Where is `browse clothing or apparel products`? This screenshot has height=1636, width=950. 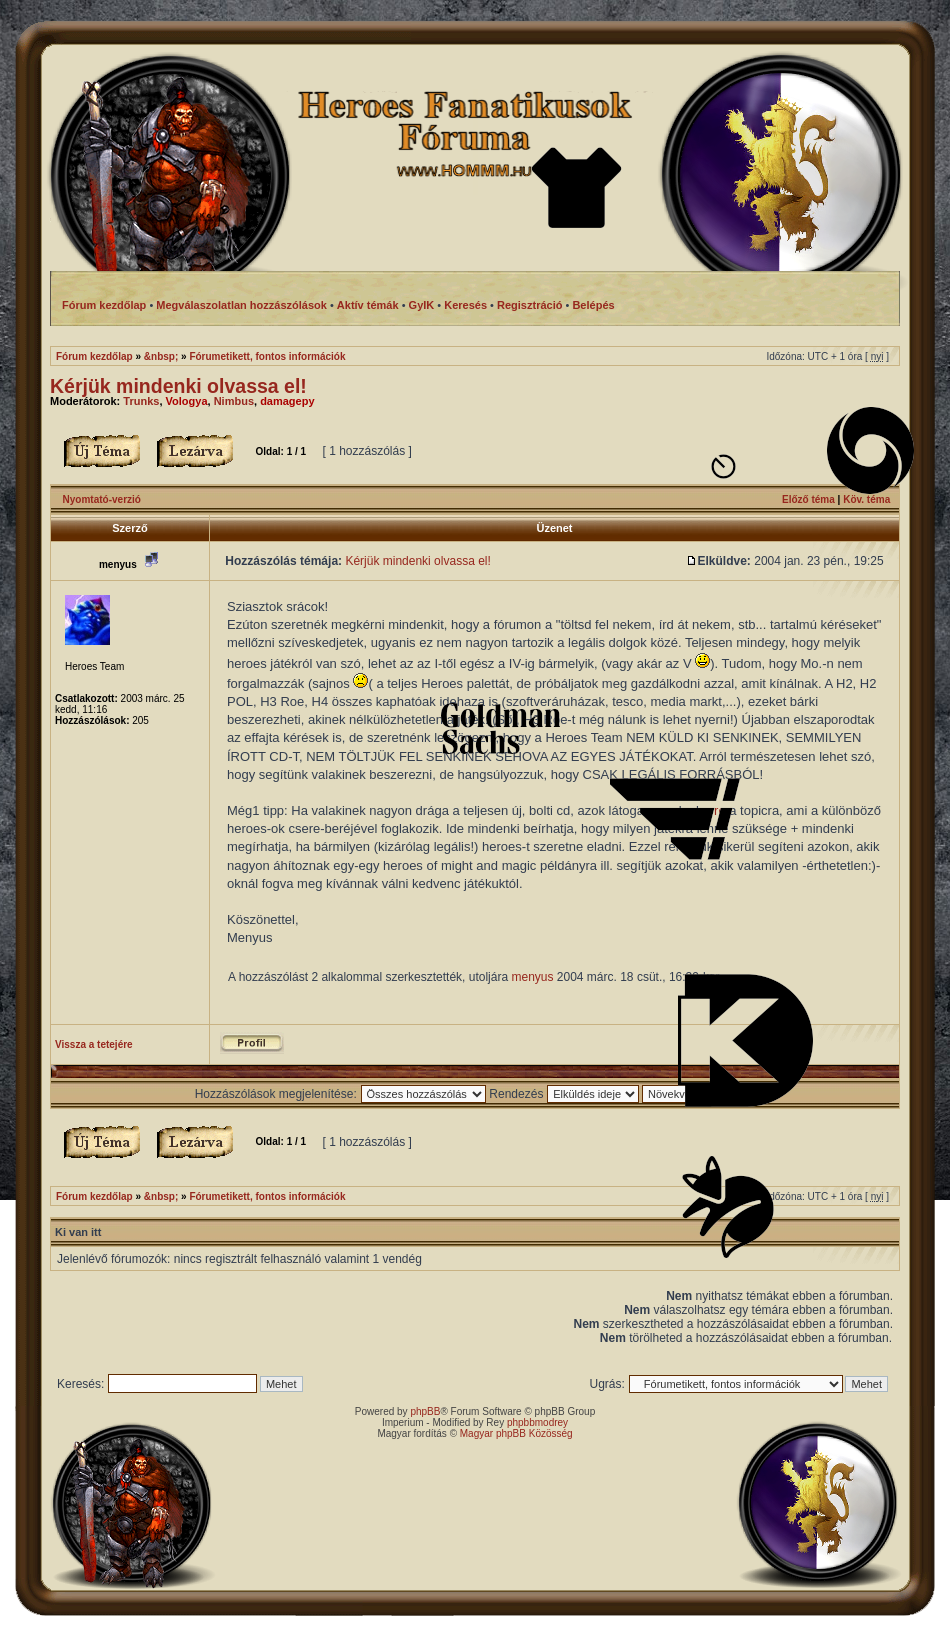
browse clothing or apparel products is located at coordinates (576, 187).